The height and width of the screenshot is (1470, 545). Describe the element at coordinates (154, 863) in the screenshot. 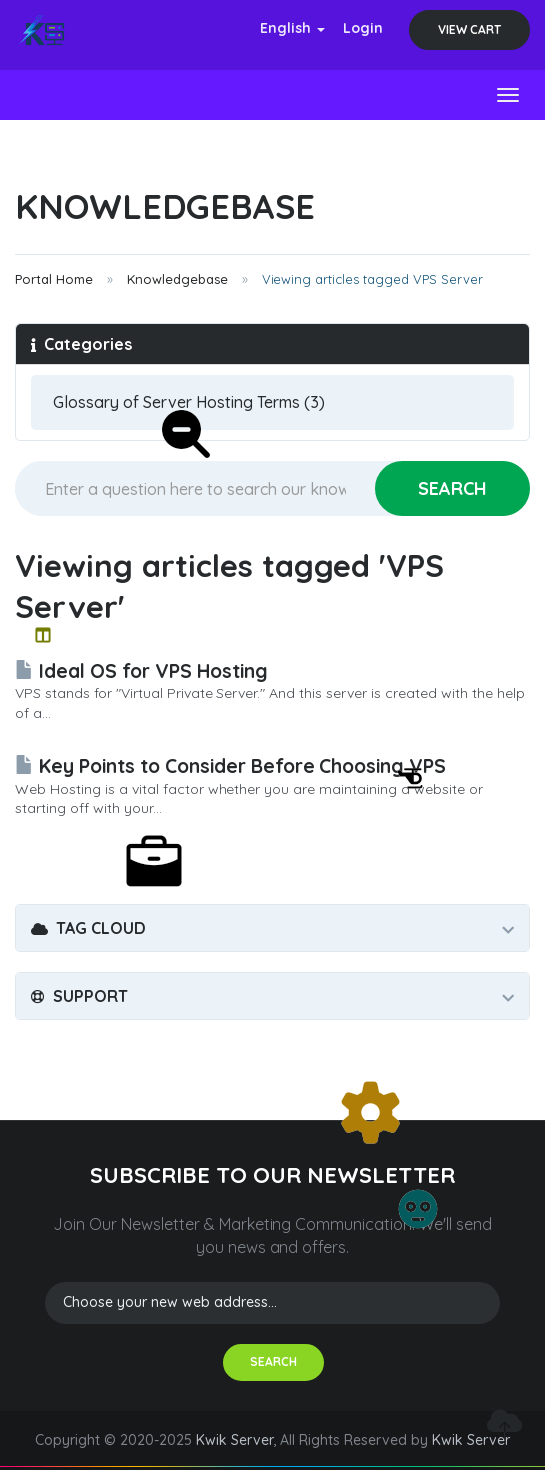

I see `access work or business-related content` at that location.